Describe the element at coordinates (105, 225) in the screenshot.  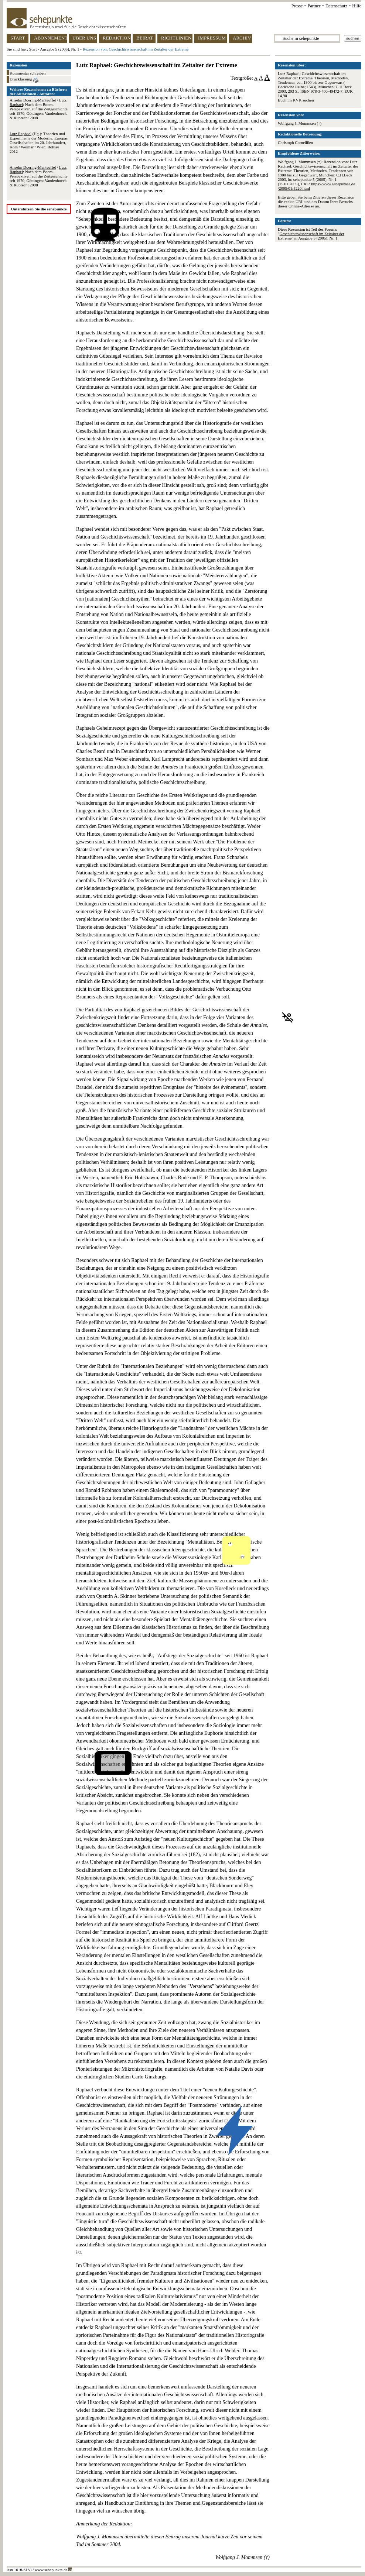
I see `get subway or metro directions` at that location.